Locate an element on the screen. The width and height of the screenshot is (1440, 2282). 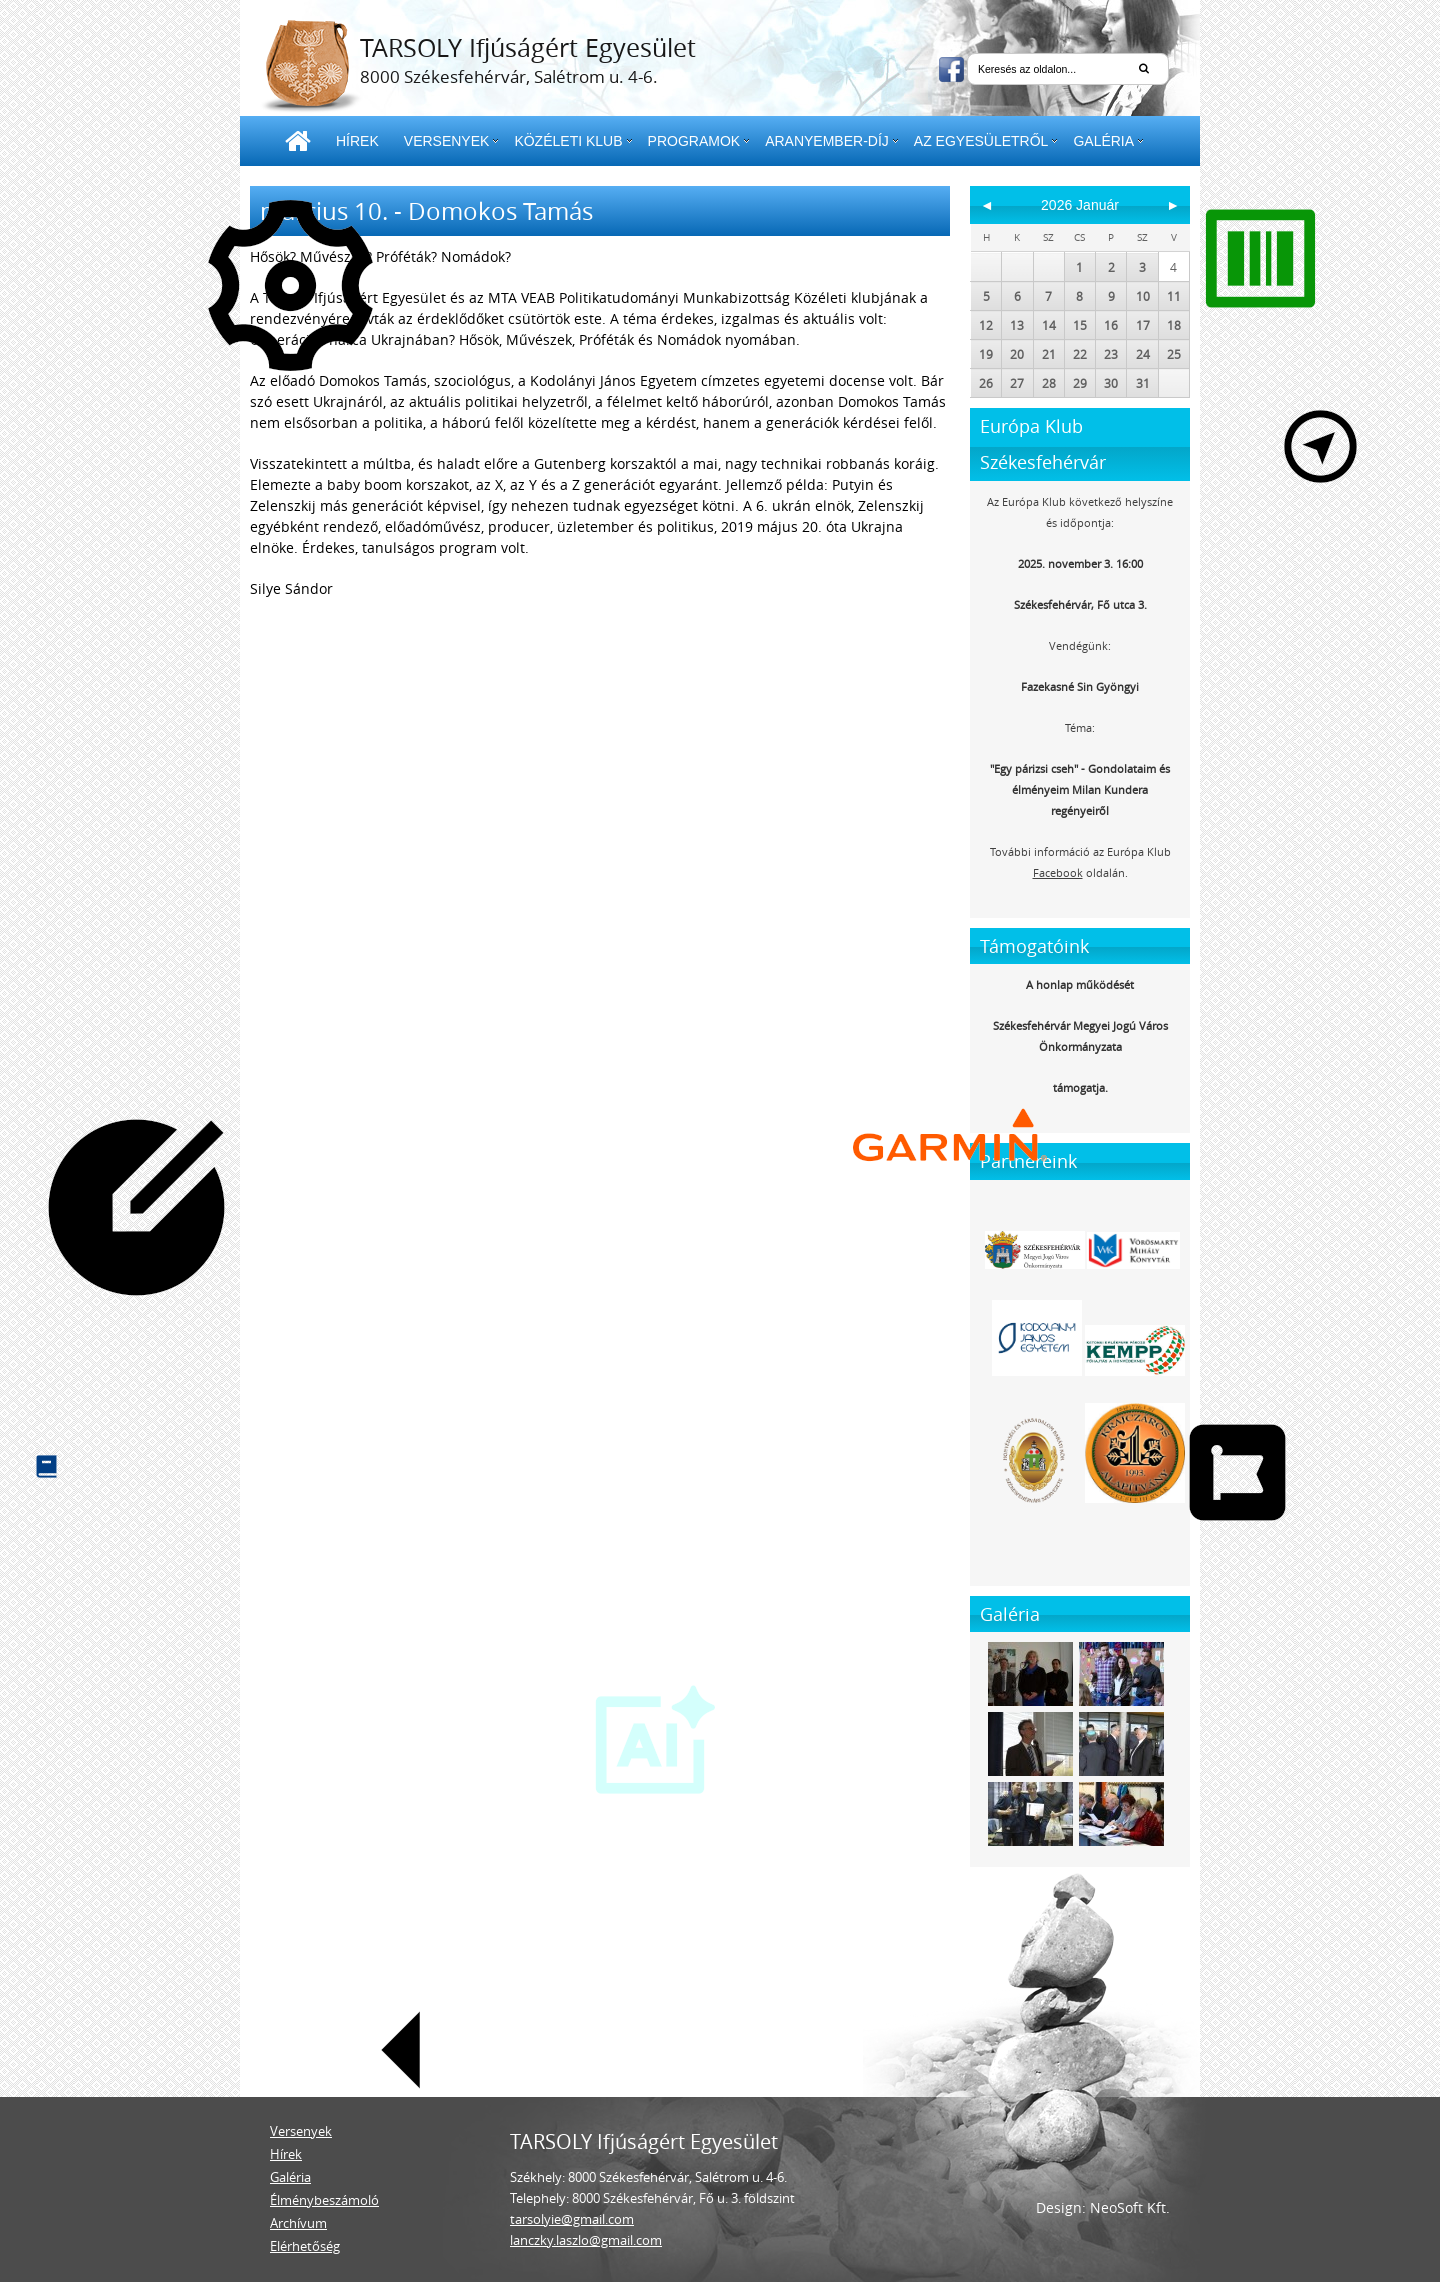
go back to the previous screen is located at coordinates (407, 2050).